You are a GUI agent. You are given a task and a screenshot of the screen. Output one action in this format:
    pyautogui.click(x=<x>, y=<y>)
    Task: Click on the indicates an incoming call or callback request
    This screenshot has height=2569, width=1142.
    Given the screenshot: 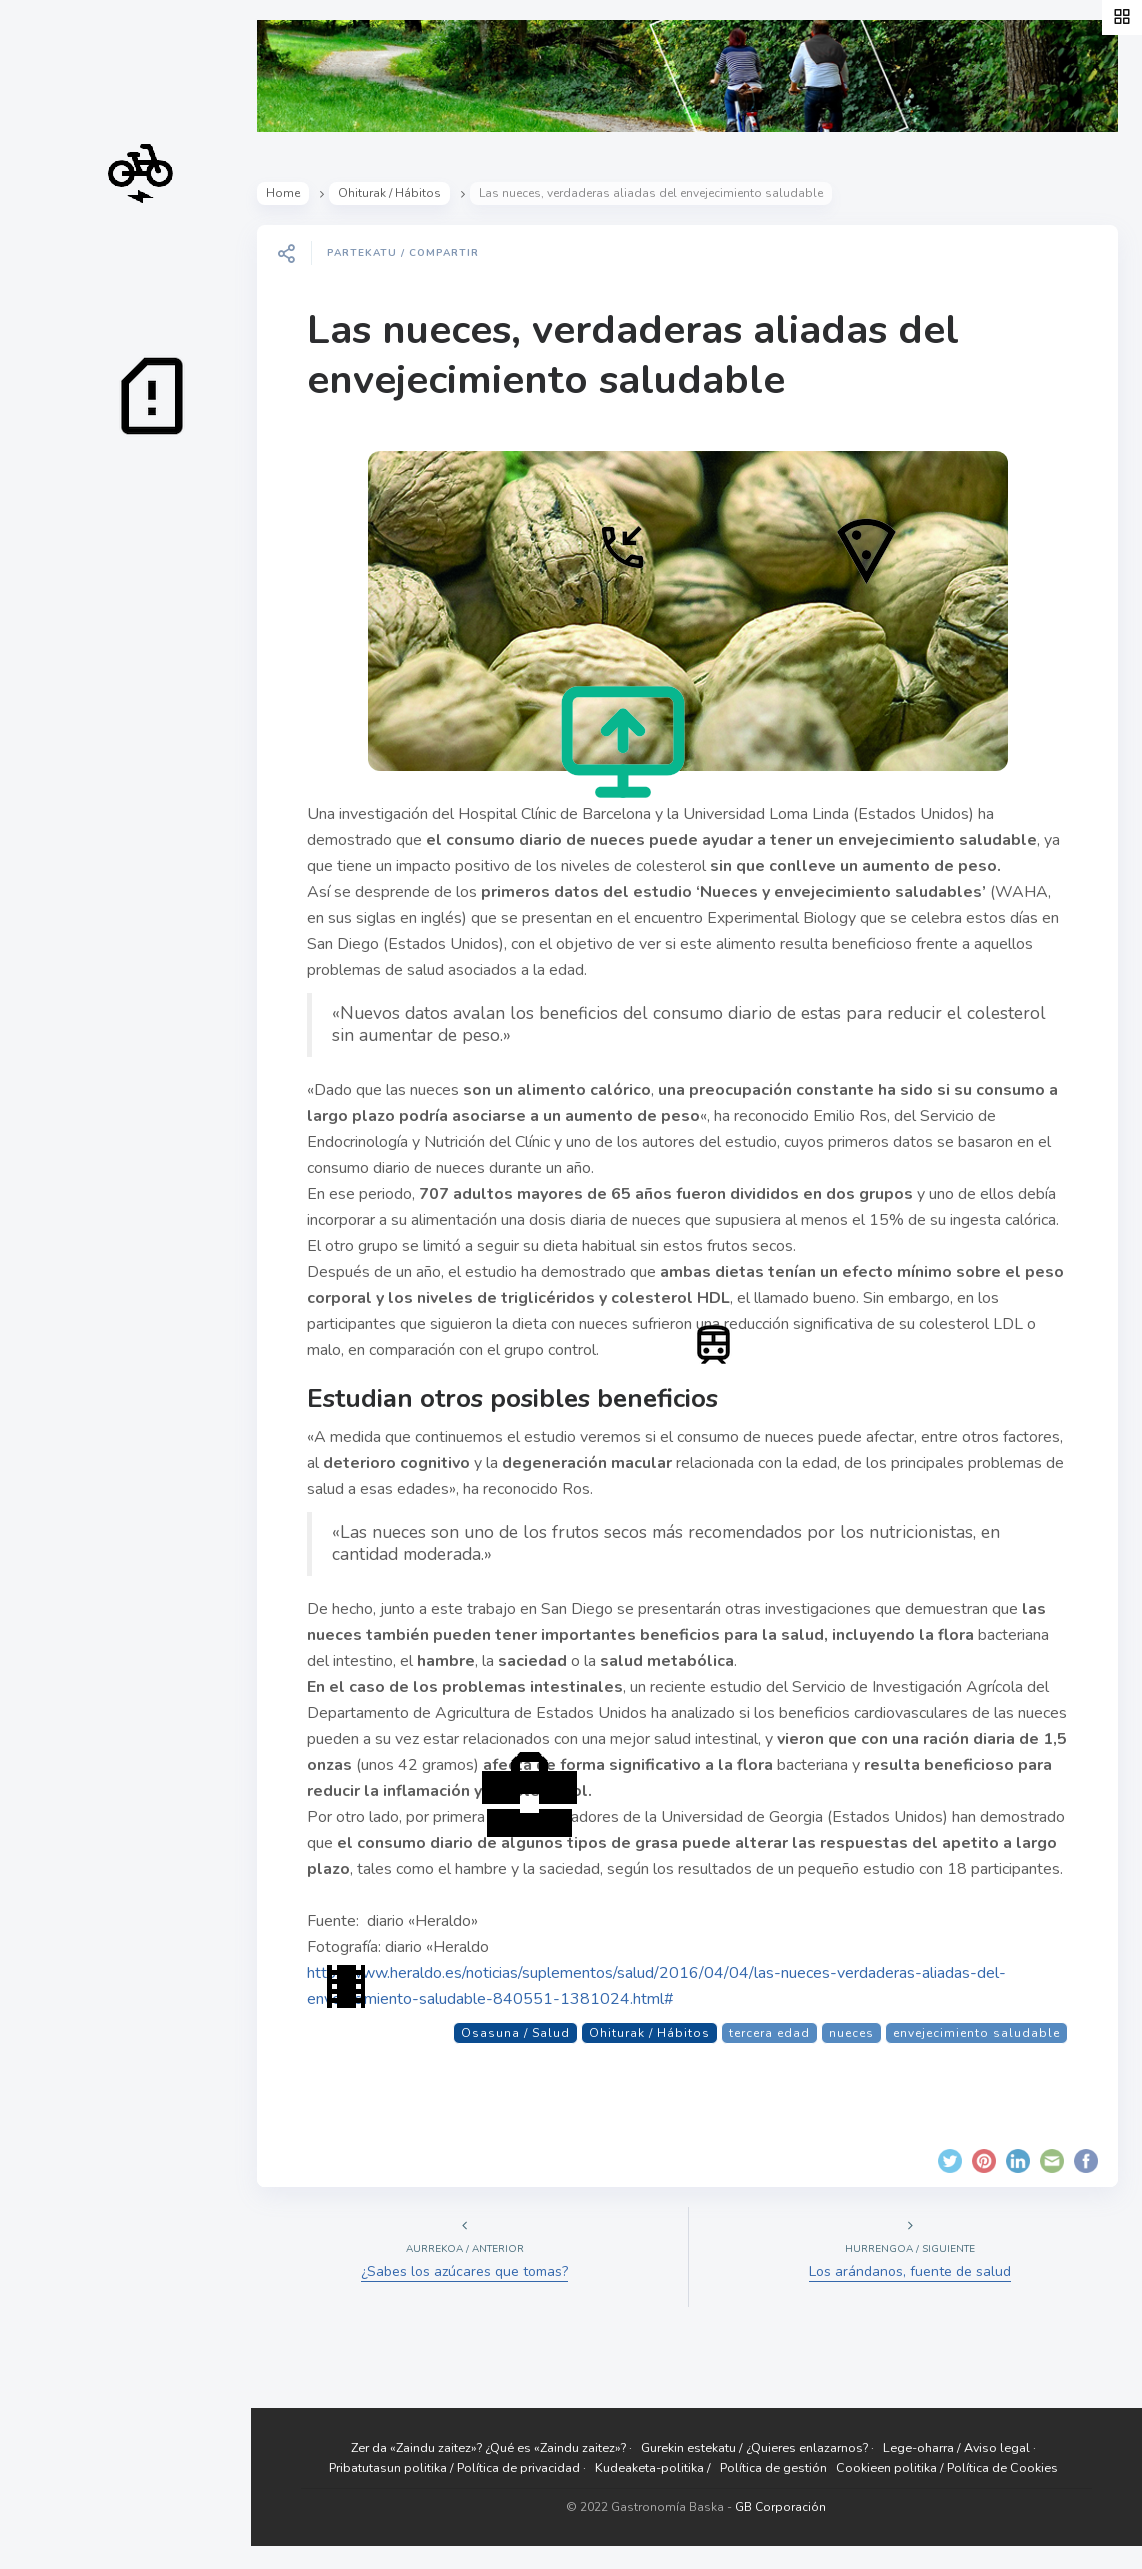 What is the action you would take?
    pyautogui.click(x=622, y=547)
    